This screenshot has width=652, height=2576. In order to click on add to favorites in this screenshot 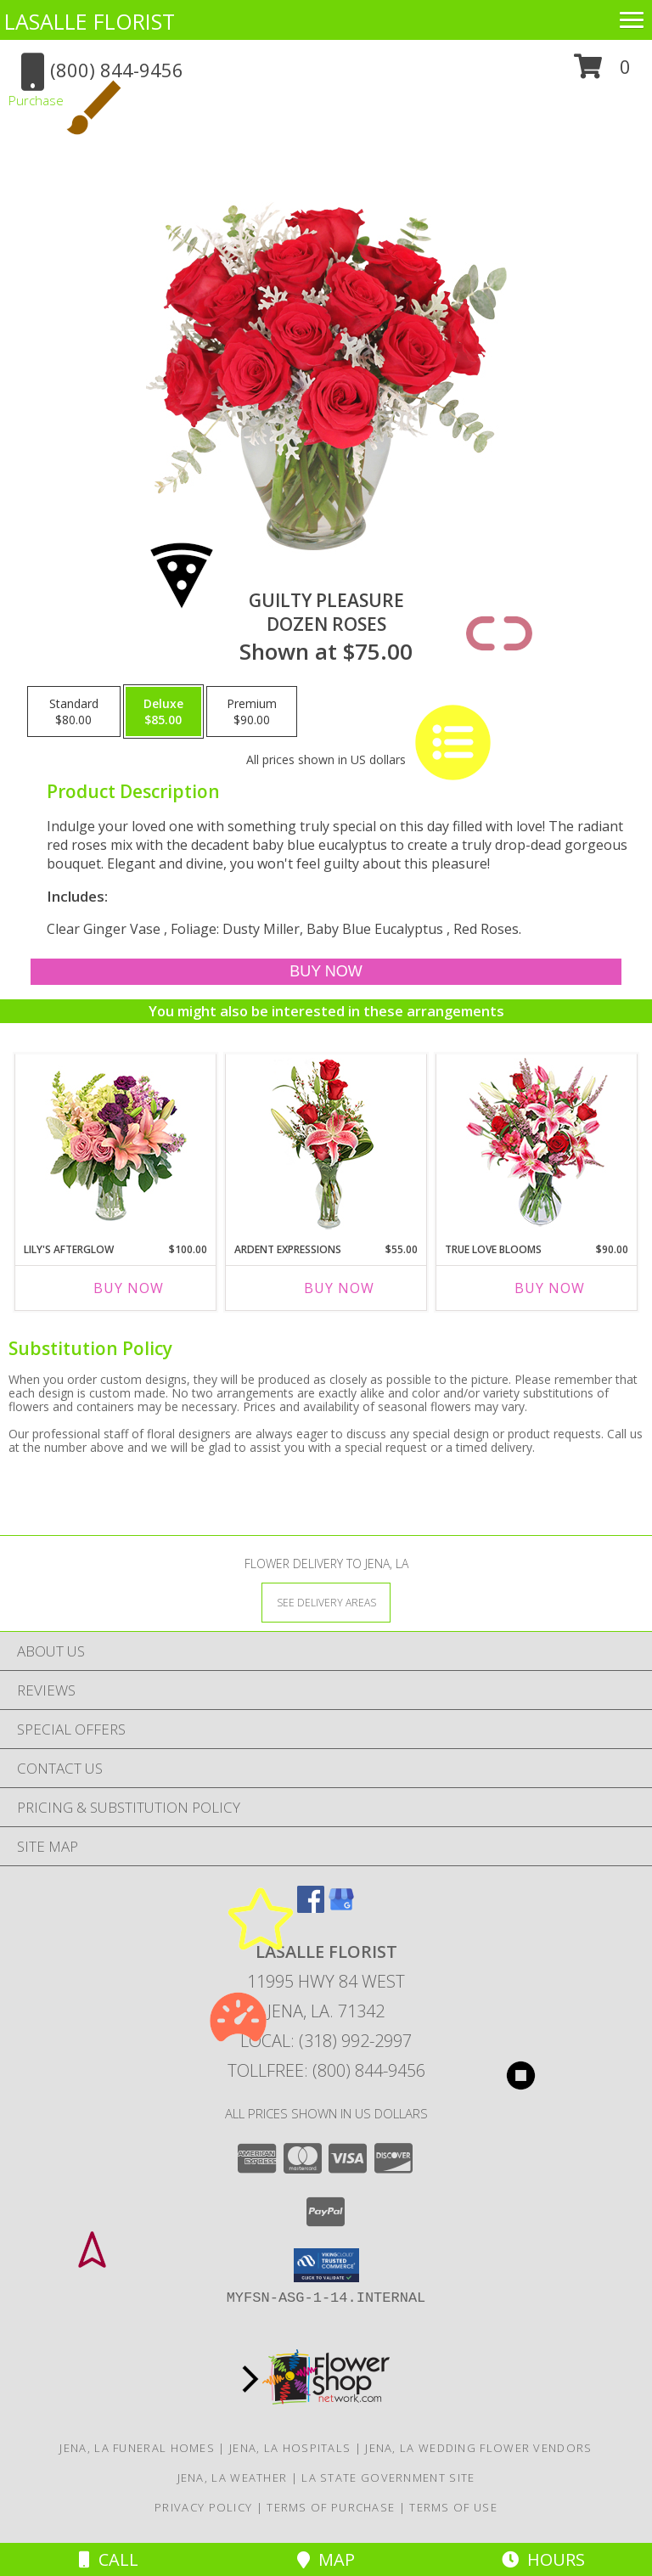, I will do `click(261, 1920)`.